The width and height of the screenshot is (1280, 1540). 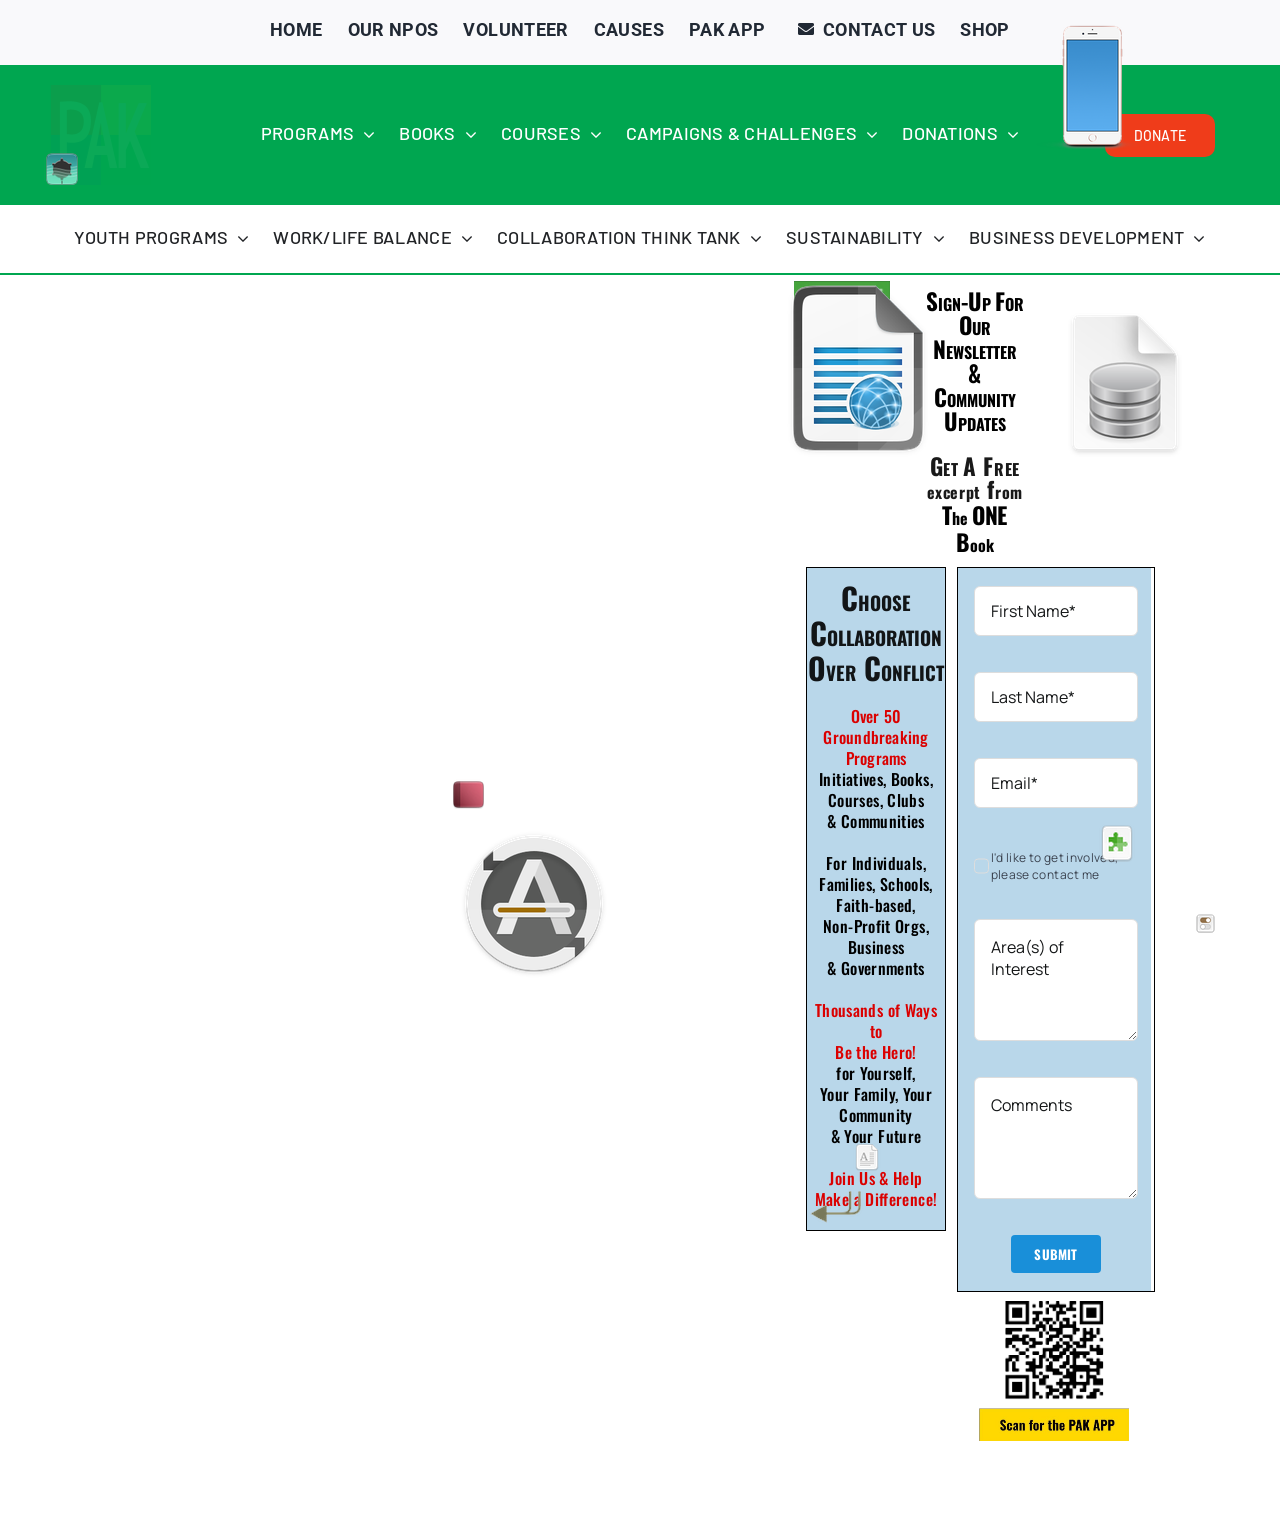 What do you see at coordinates (62, 169) in the screenshot?
I see `launch gnome mines game` at bounding box center [62, 169].